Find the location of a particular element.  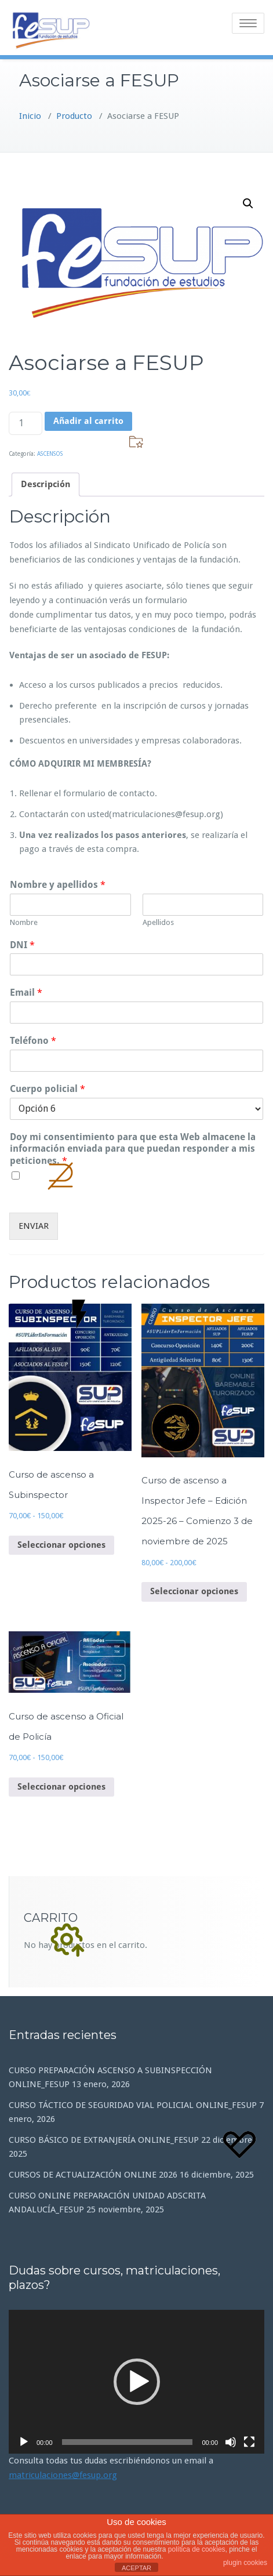

indicates "not superset of" mathematical relationship is located at coordinates (60, 1176).